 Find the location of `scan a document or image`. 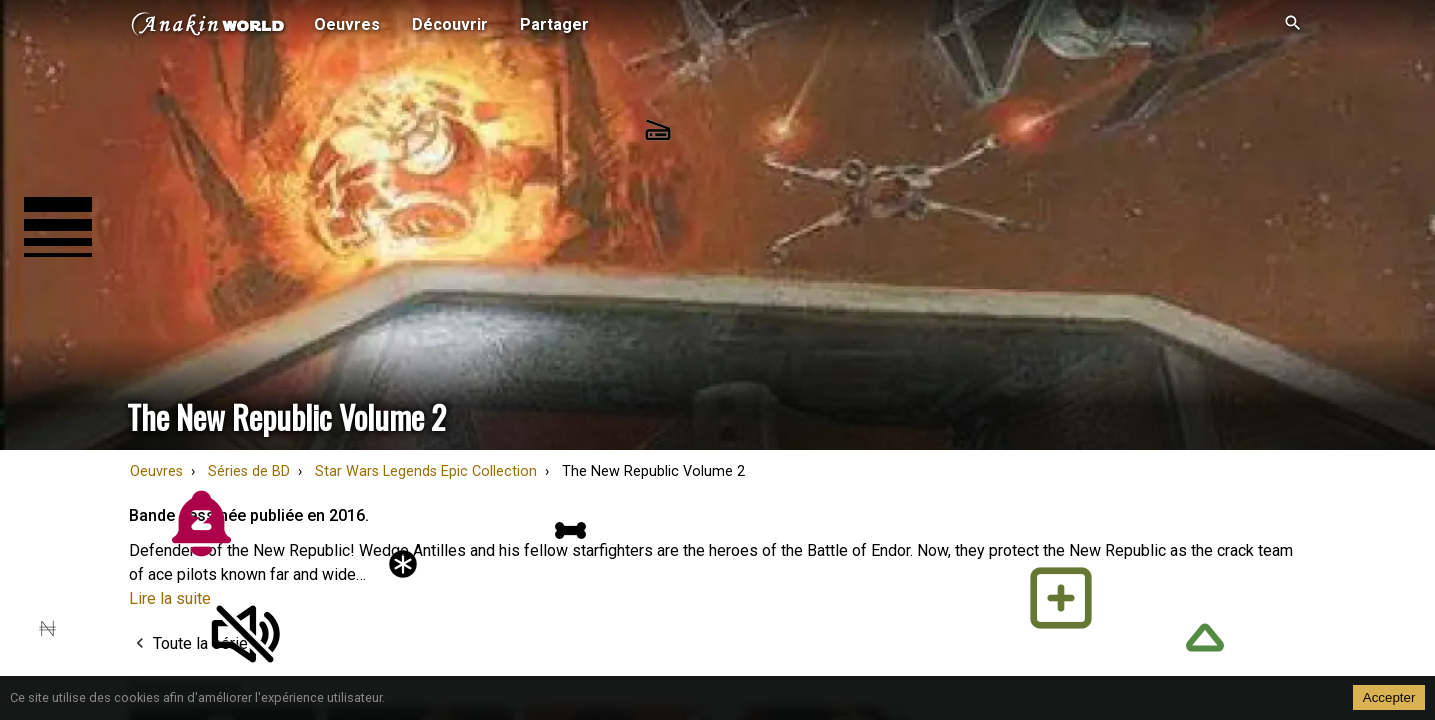

scan a document or image is located at coordinates (658, 129).